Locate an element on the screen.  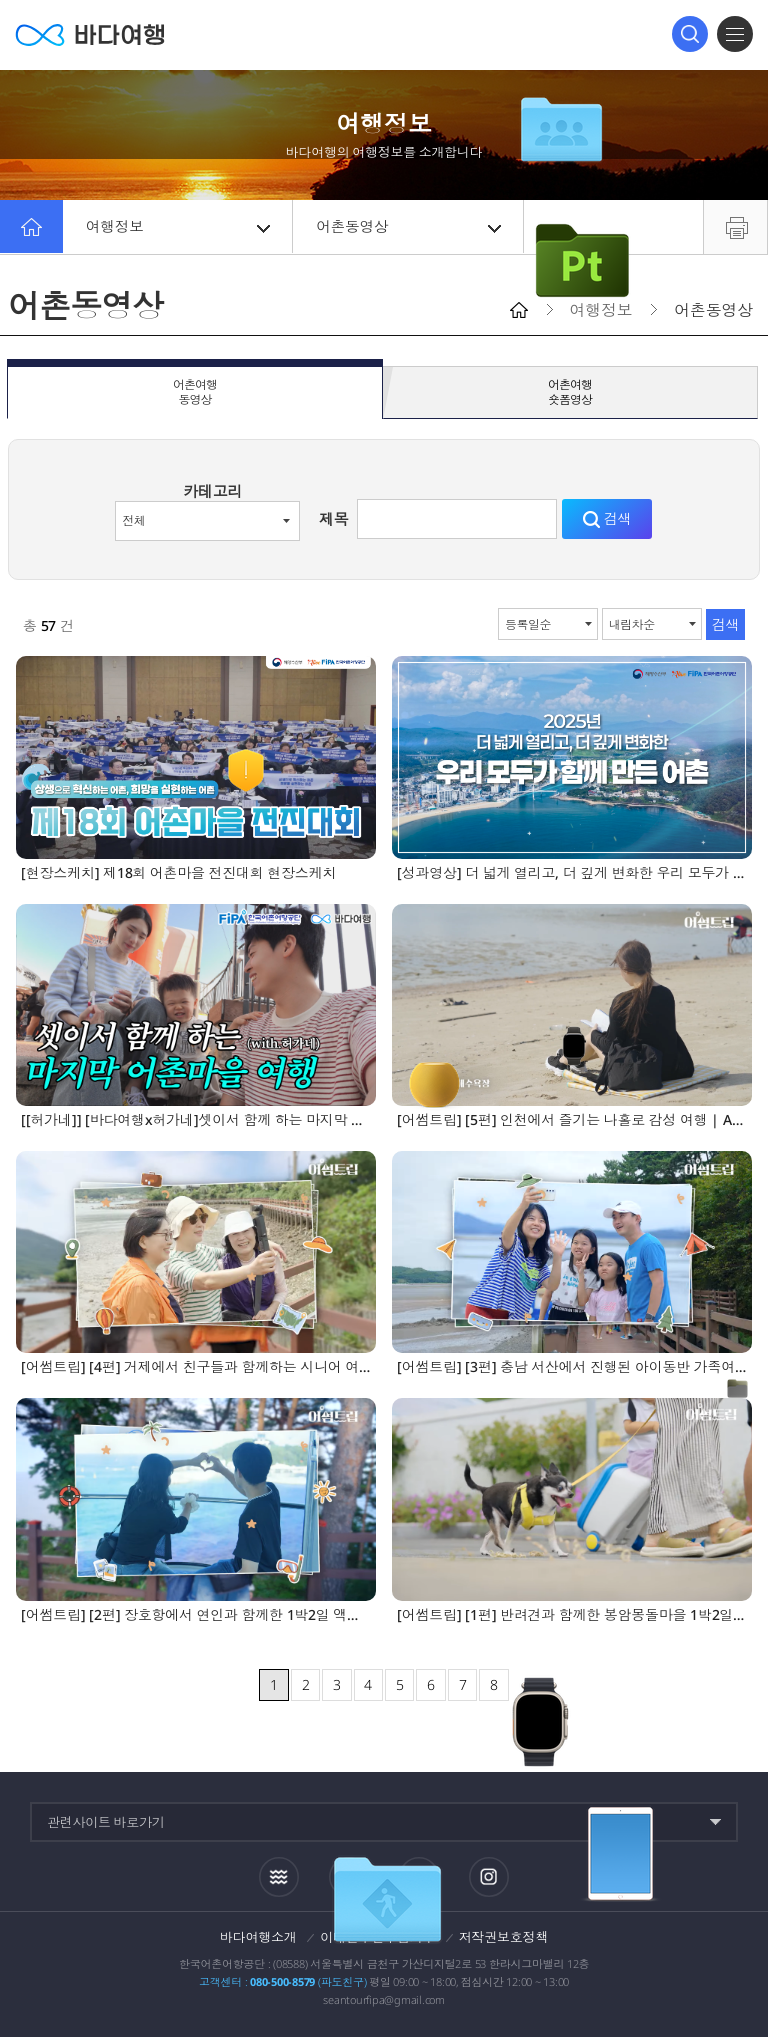
apple watch series 10 device icon is located at coordinates (574, 1046).